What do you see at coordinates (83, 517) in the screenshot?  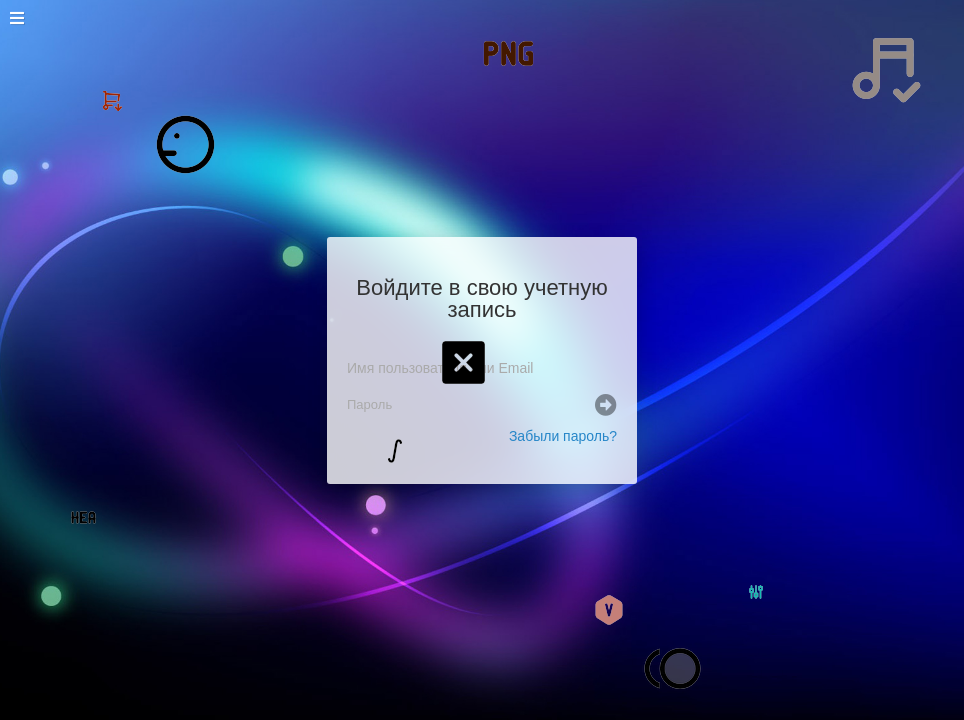 I see `indicates HTTP HEAD request method` at bounding box center [83, 517].